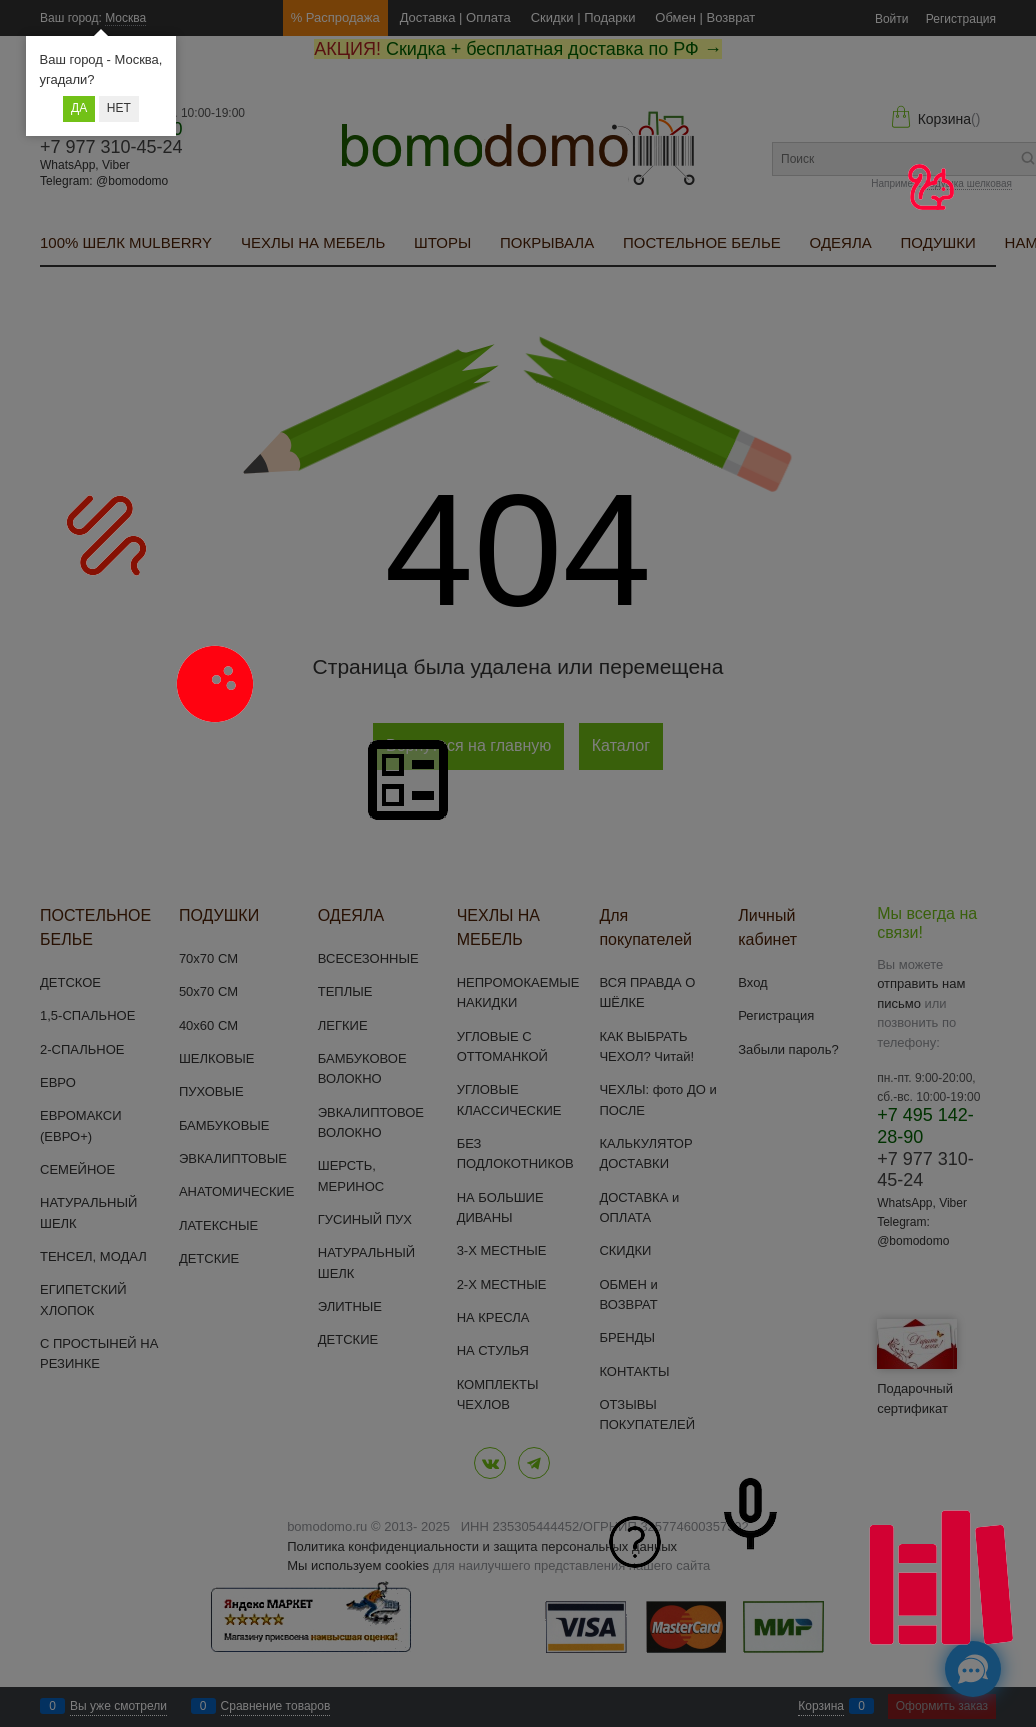 This screenshot has height=1727, width=1036. Describe the element at coordinates (750, 1515) in the screenshot. I see `tap to start voice input` at that location.